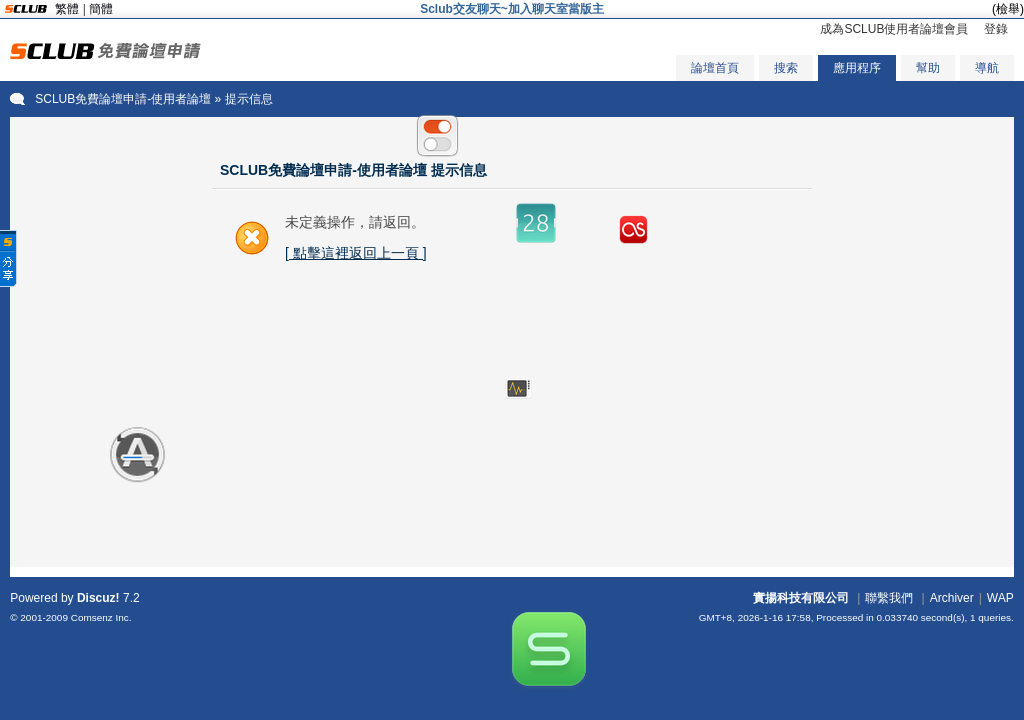  What do you see at coordinates (437, 135) in the screenshot?
I see `open gnome tweaks to customize system settings` at bounding box center [437, 135].